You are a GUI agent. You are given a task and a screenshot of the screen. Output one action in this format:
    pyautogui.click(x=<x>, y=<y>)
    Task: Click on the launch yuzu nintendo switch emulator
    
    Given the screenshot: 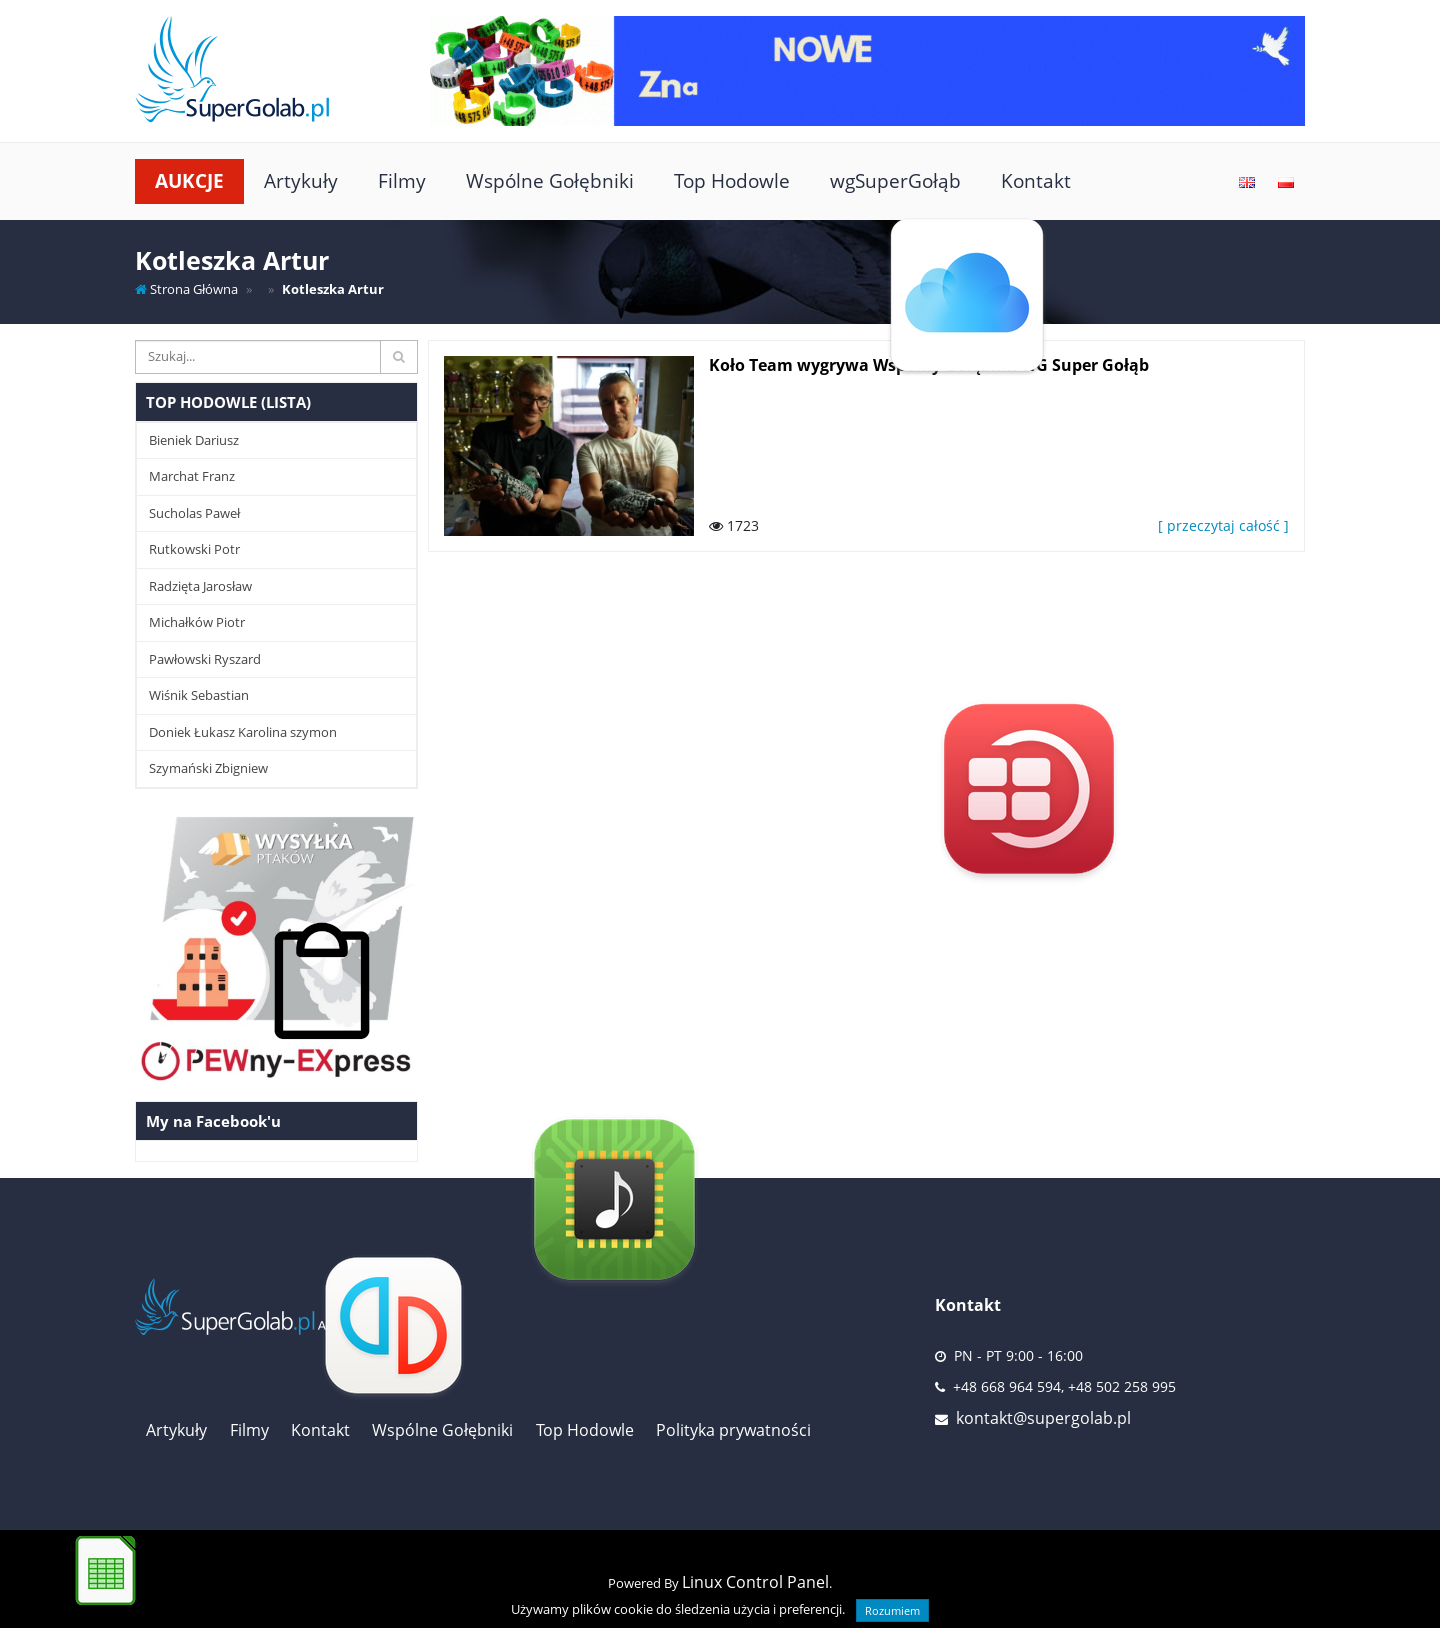 What is the action you would take?
    pyautogui.click(x=393, y=1325)
    